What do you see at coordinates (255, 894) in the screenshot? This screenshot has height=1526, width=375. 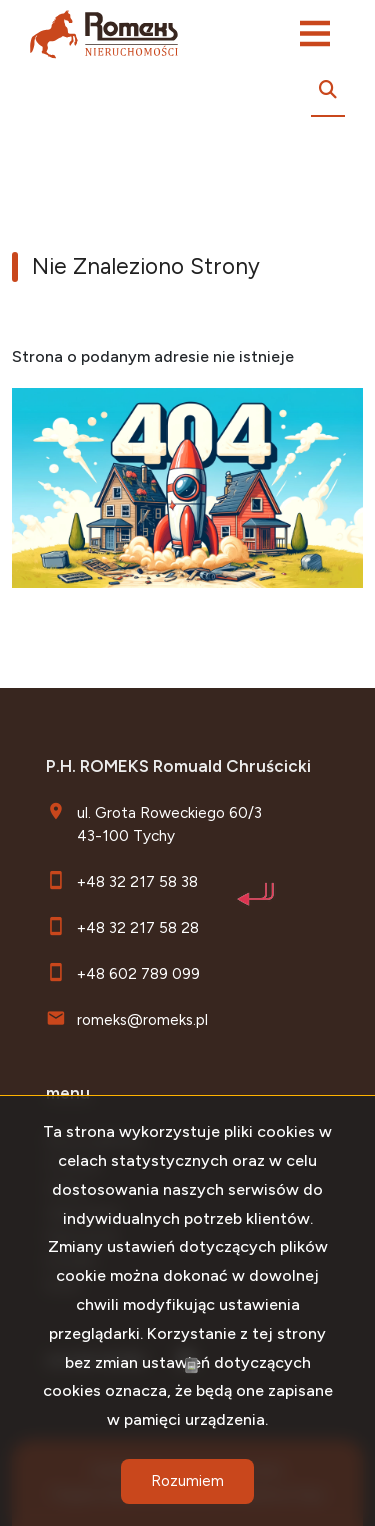 I see `reply to all recipients of an email` at bounding box center [255, 894].